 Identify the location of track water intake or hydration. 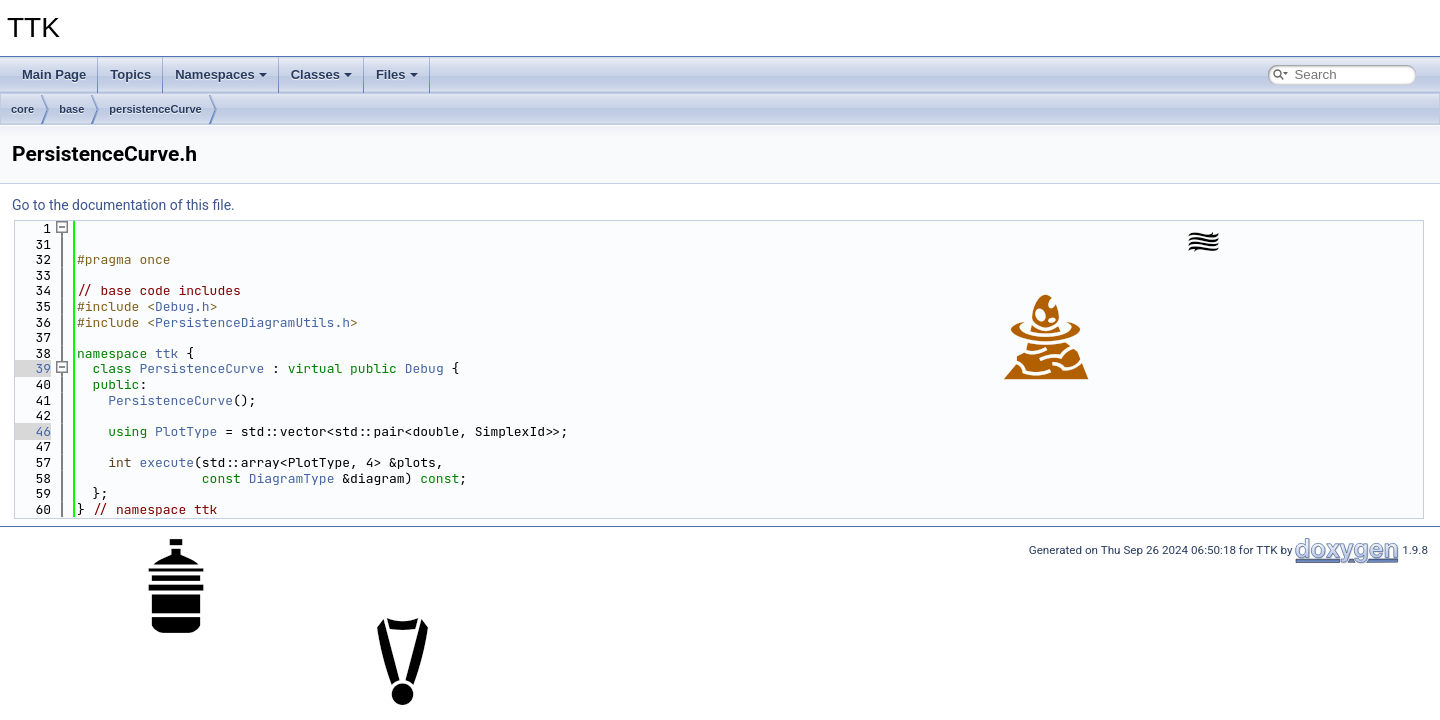
(176, 586).